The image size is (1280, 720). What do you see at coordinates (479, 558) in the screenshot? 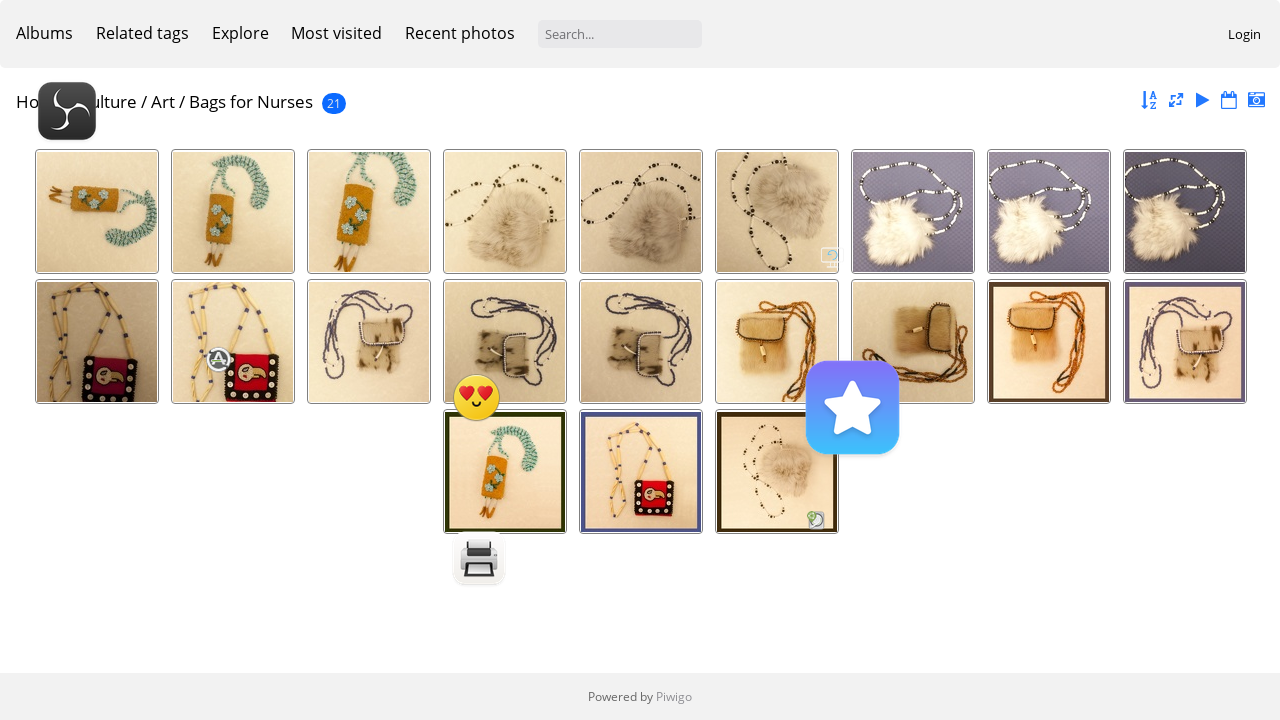
I see `open printer settings and preferences` at bounding box center [479, 558].